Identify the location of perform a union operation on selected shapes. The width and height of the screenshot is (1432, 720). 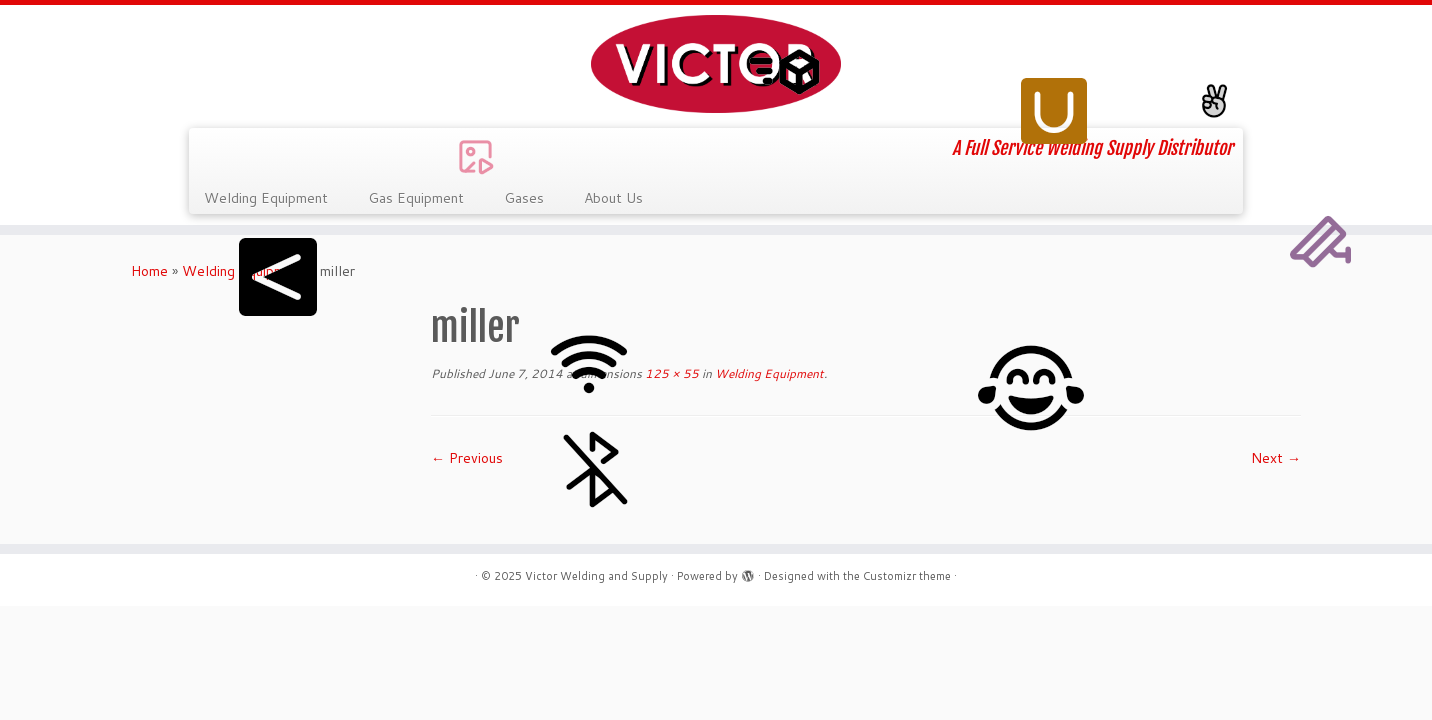
(1054, 111).